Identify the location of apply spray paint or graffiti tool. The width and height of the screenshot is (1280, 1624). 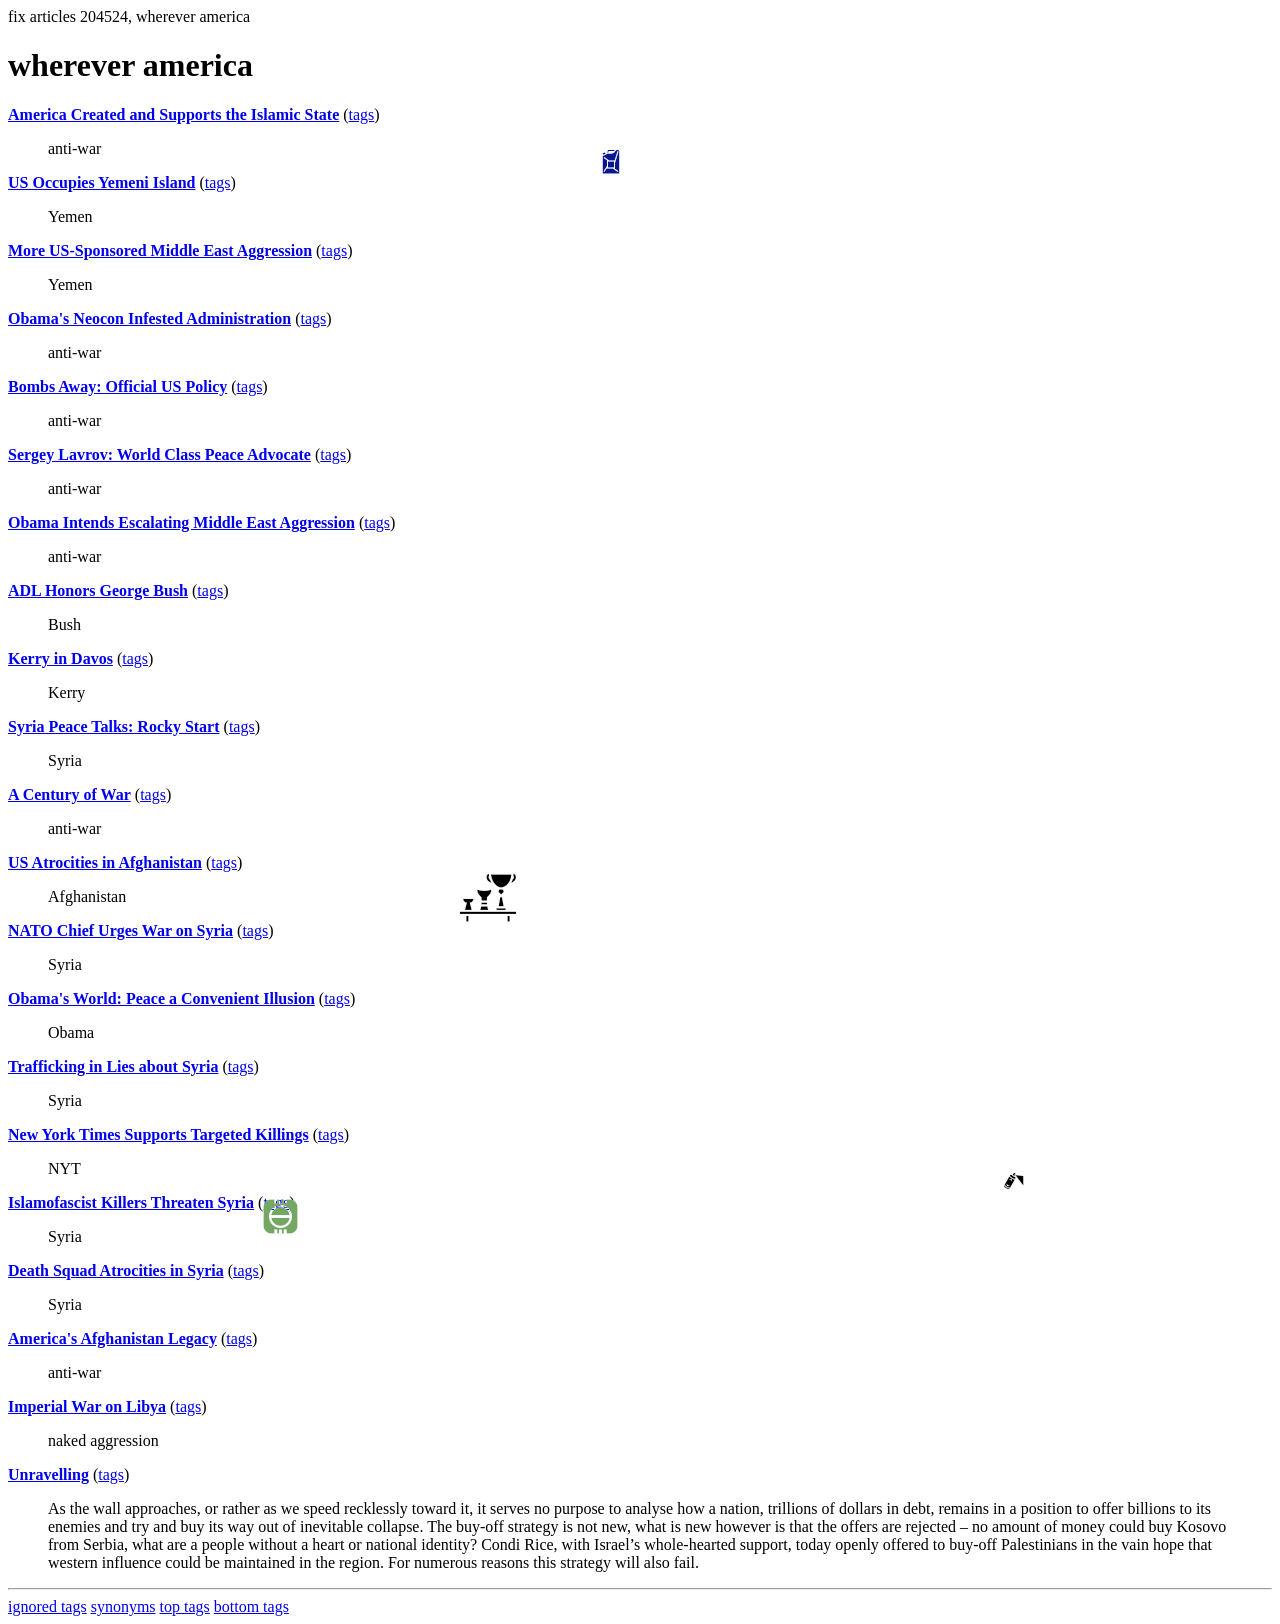
(1013, 1181).